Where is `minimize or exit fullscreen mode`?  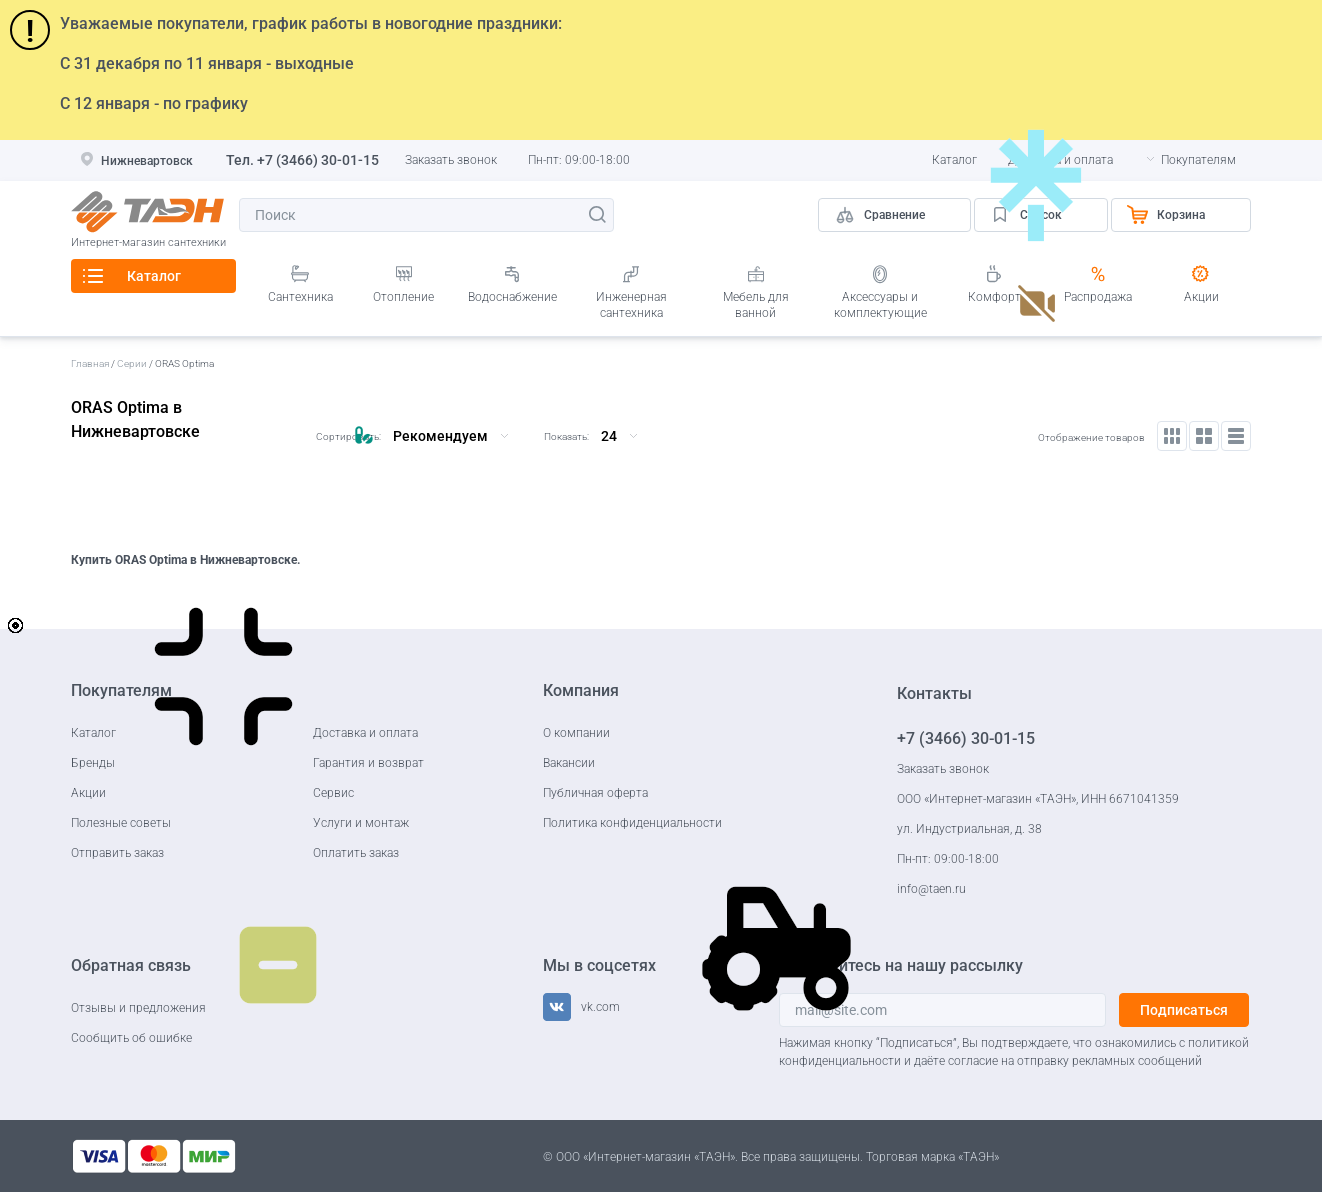
minimize or exit fullscreen mode is located at coordinates (223, 676).